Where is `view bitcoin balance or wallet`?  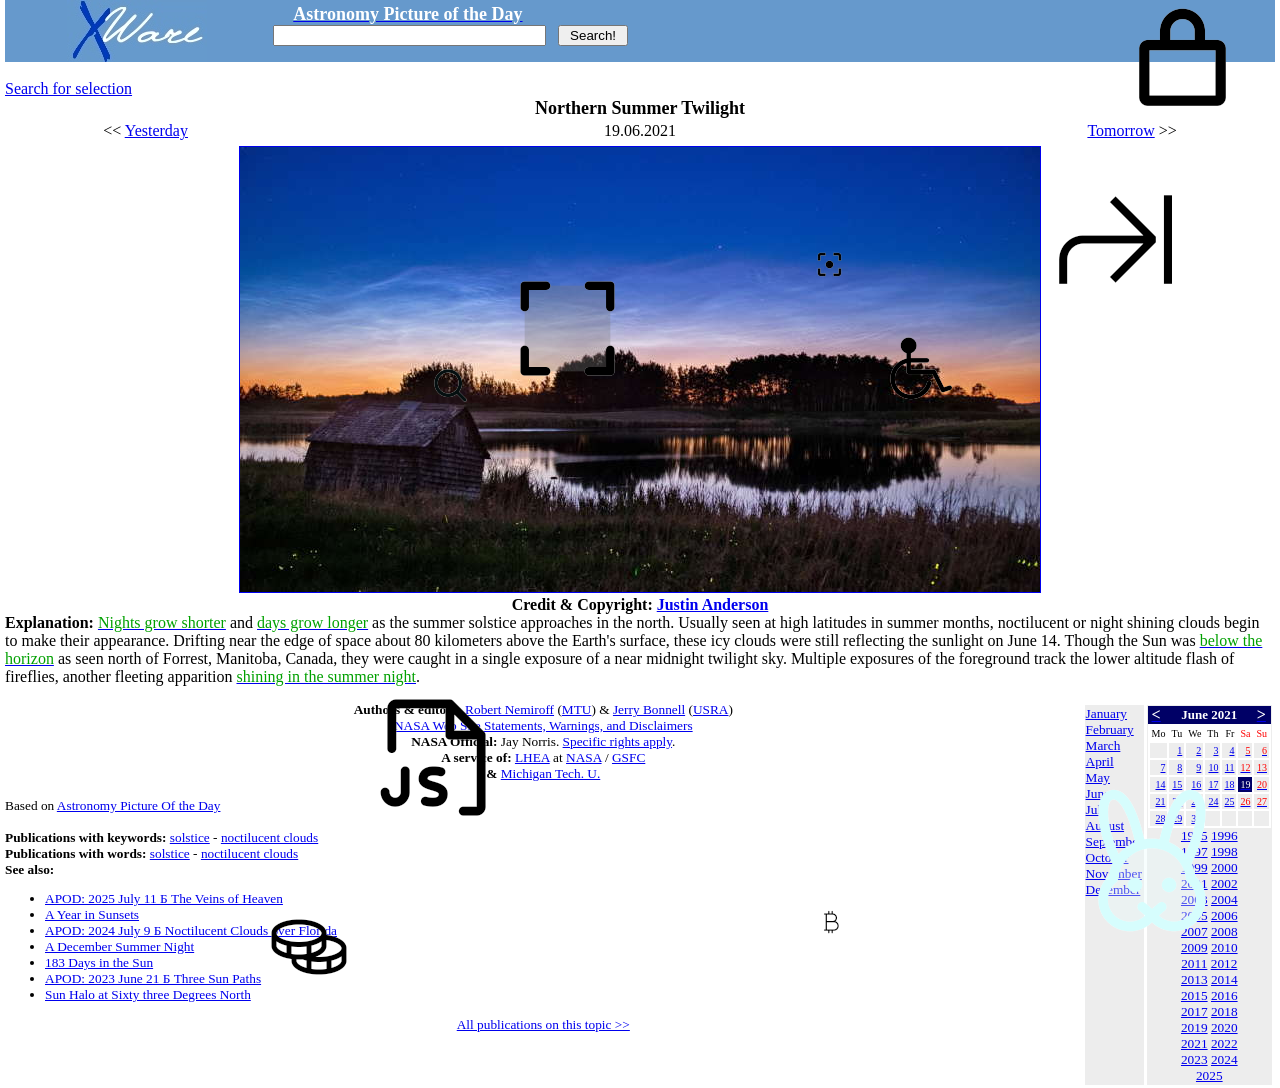
view bitcoin balance or wallet is located at coordinates (830, 922).